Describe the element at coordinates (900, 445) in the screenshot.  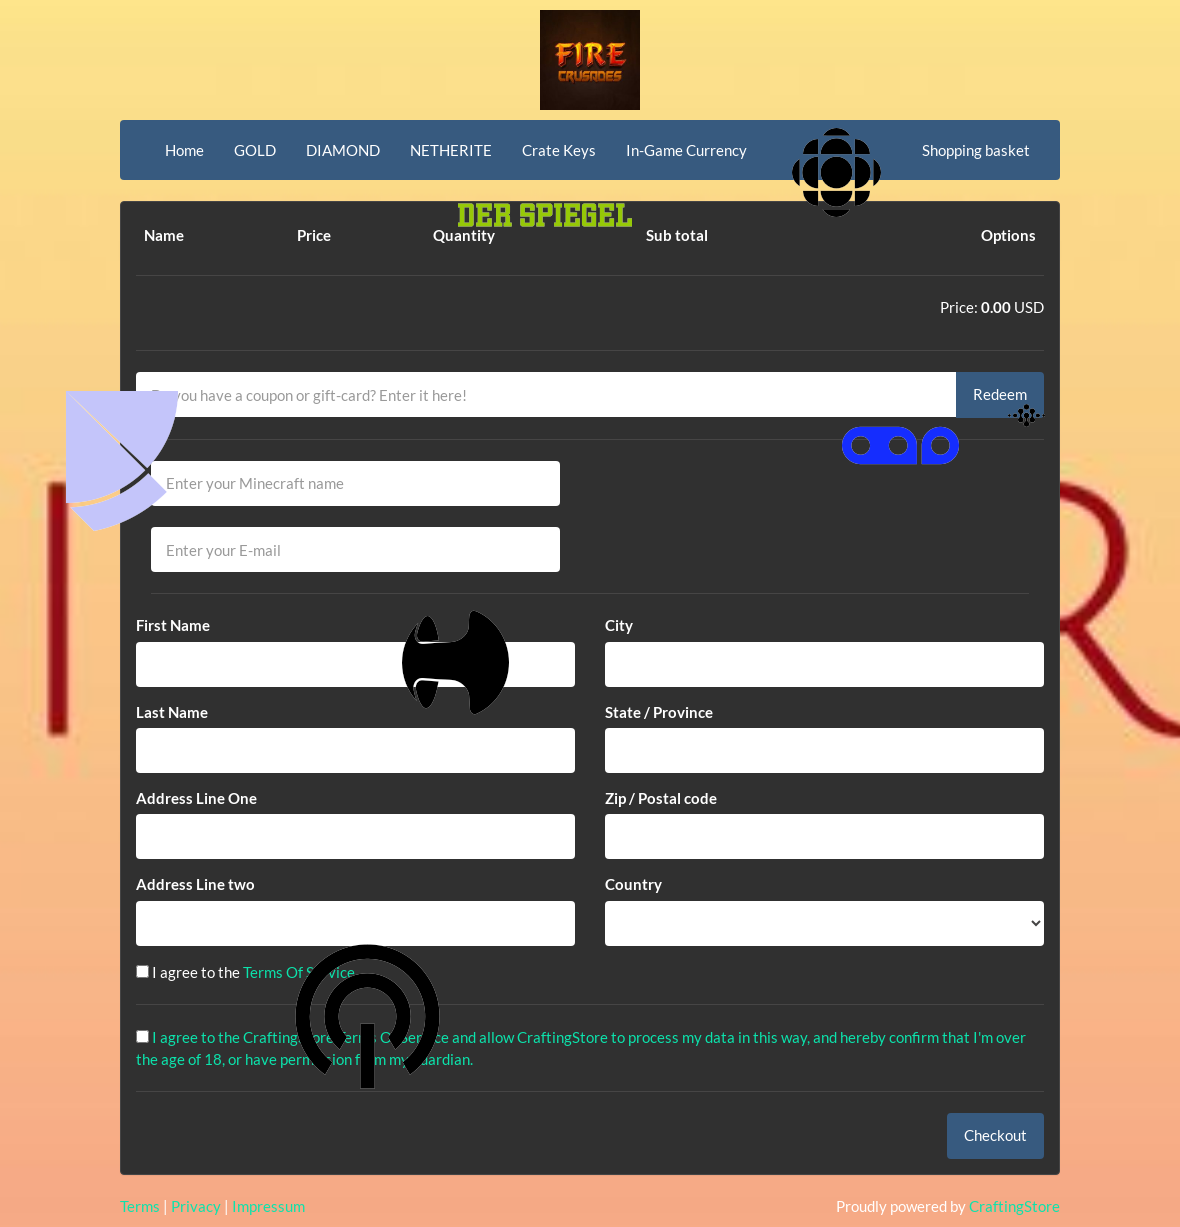
I see `visit the Thangs 3D model platform` at that location.